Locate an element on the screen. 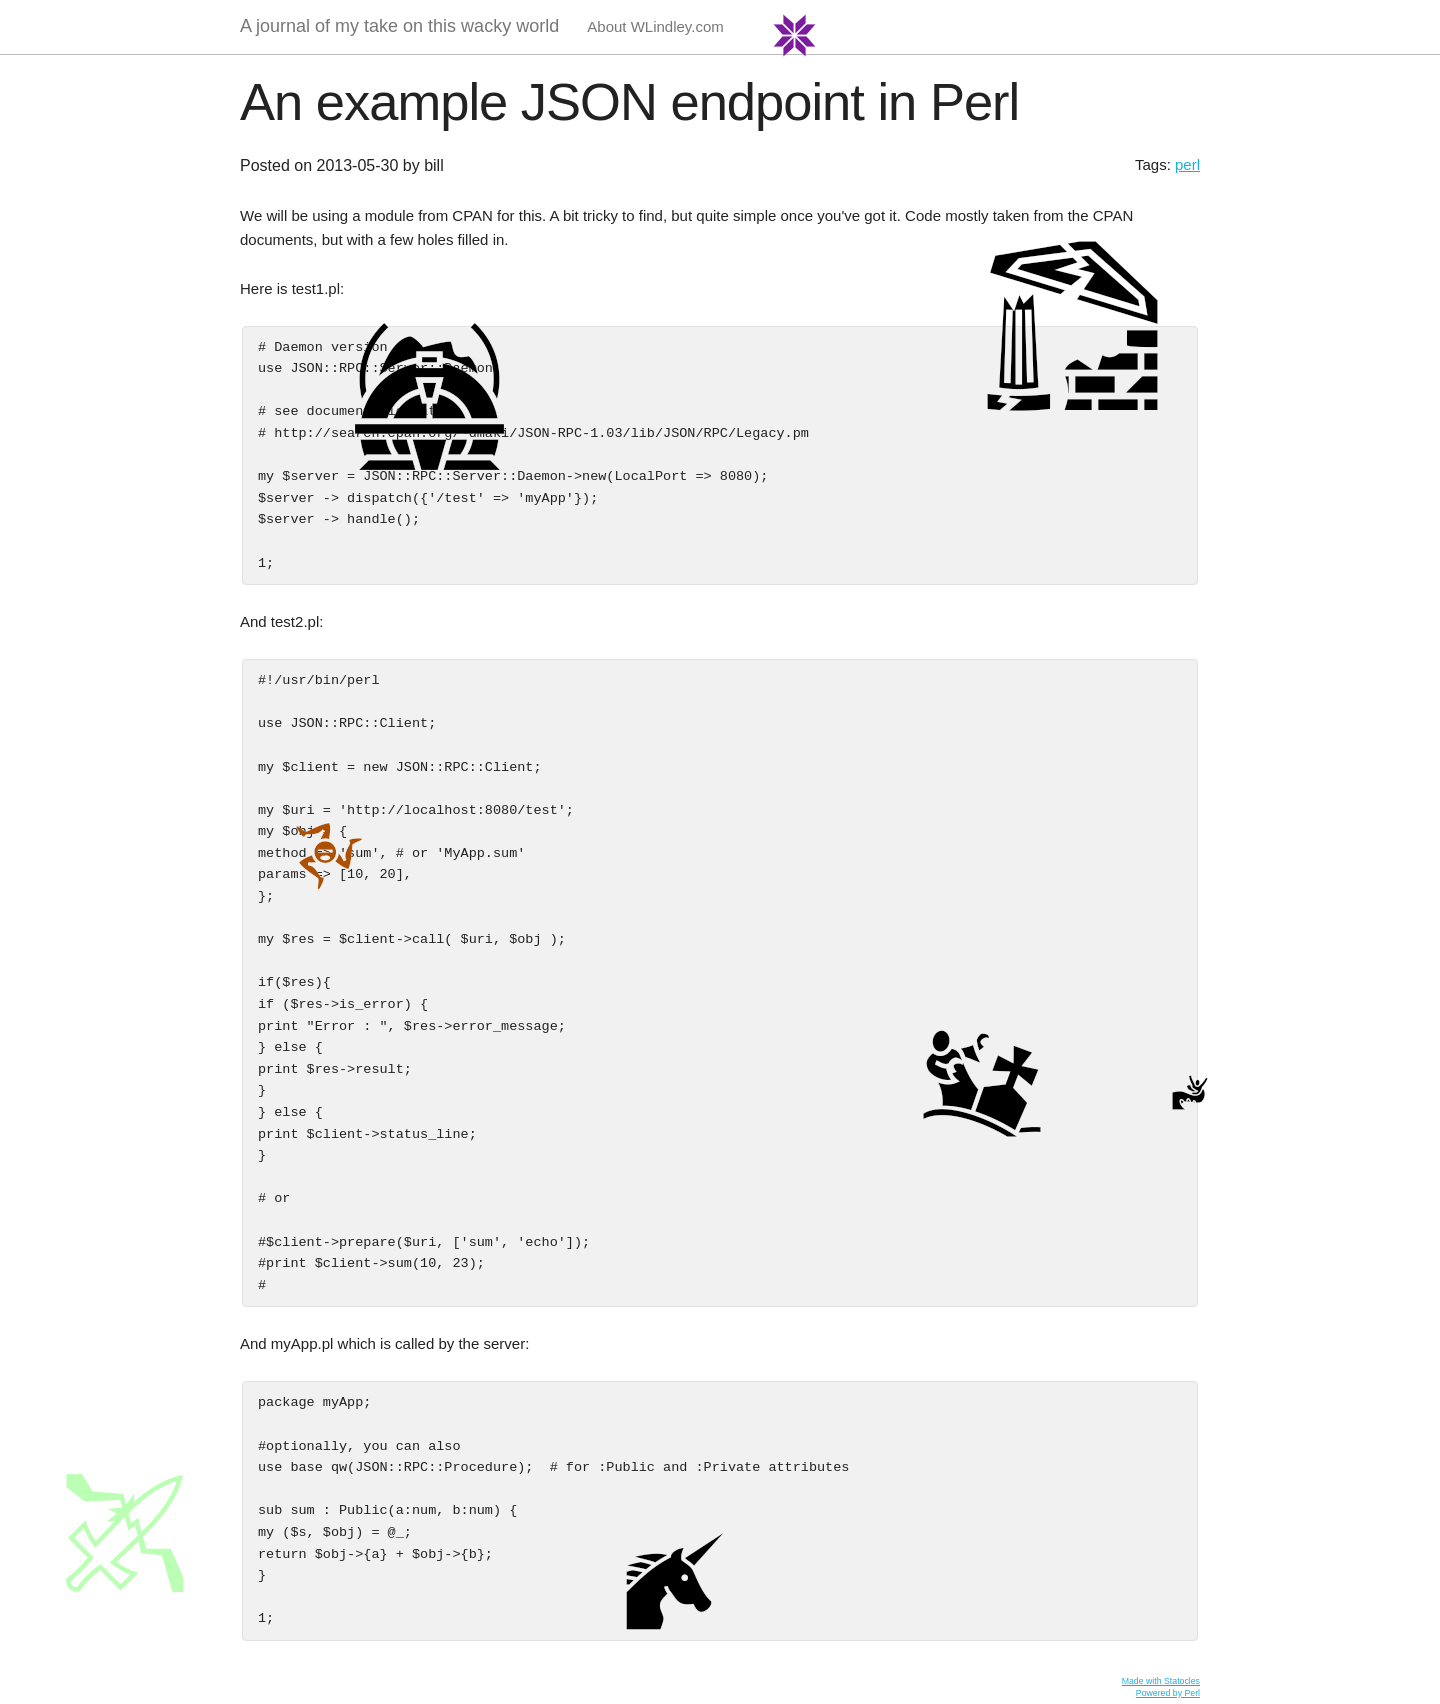 The height and width of the screenshot is (1704, 1440). sicilian cultural or regional symbol is located at coordinates (328, 856).